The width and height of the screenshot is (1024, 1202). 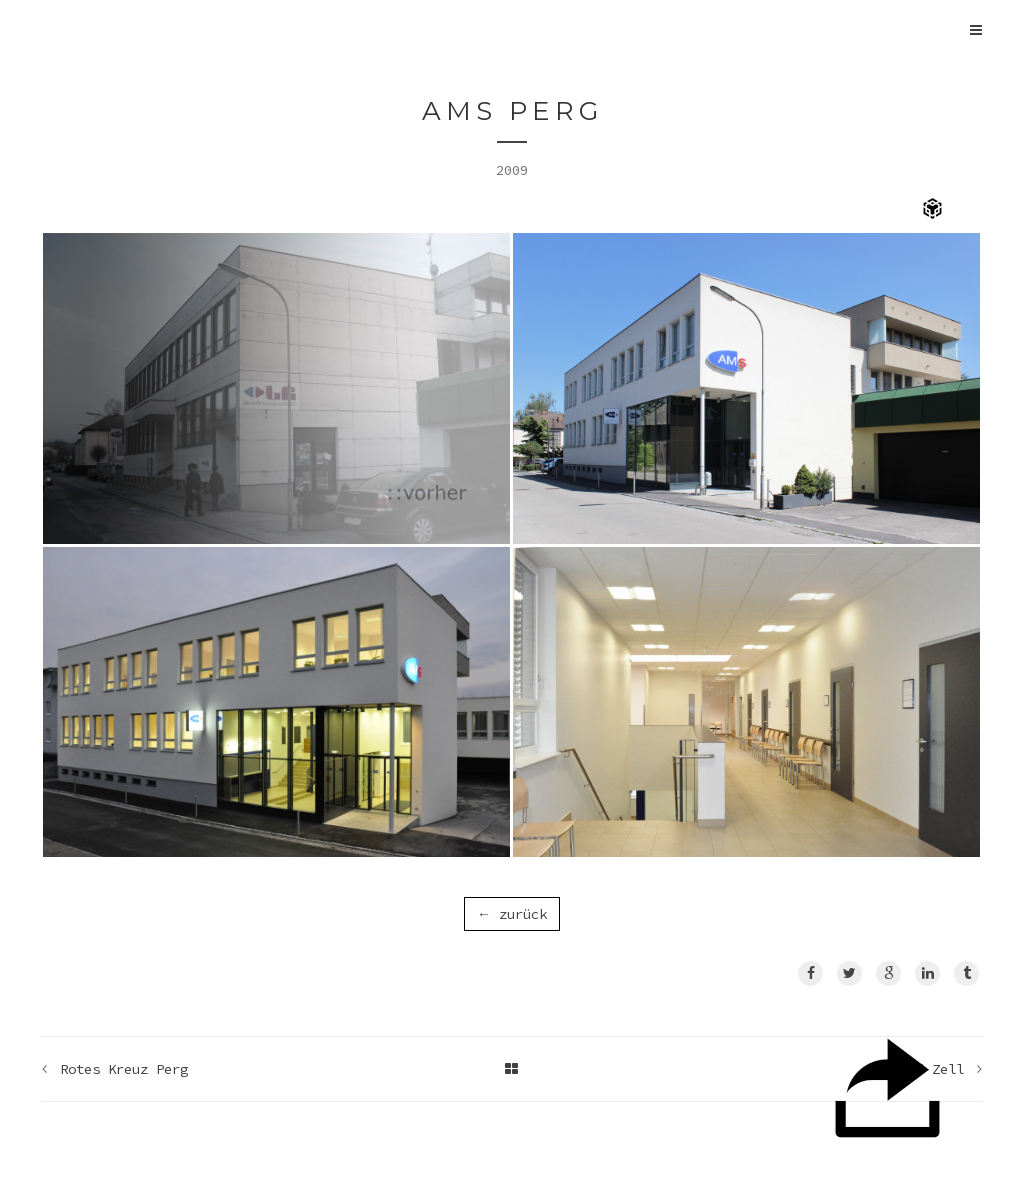 I want to click on share content to another app or person, so click(x=887, y=1090).